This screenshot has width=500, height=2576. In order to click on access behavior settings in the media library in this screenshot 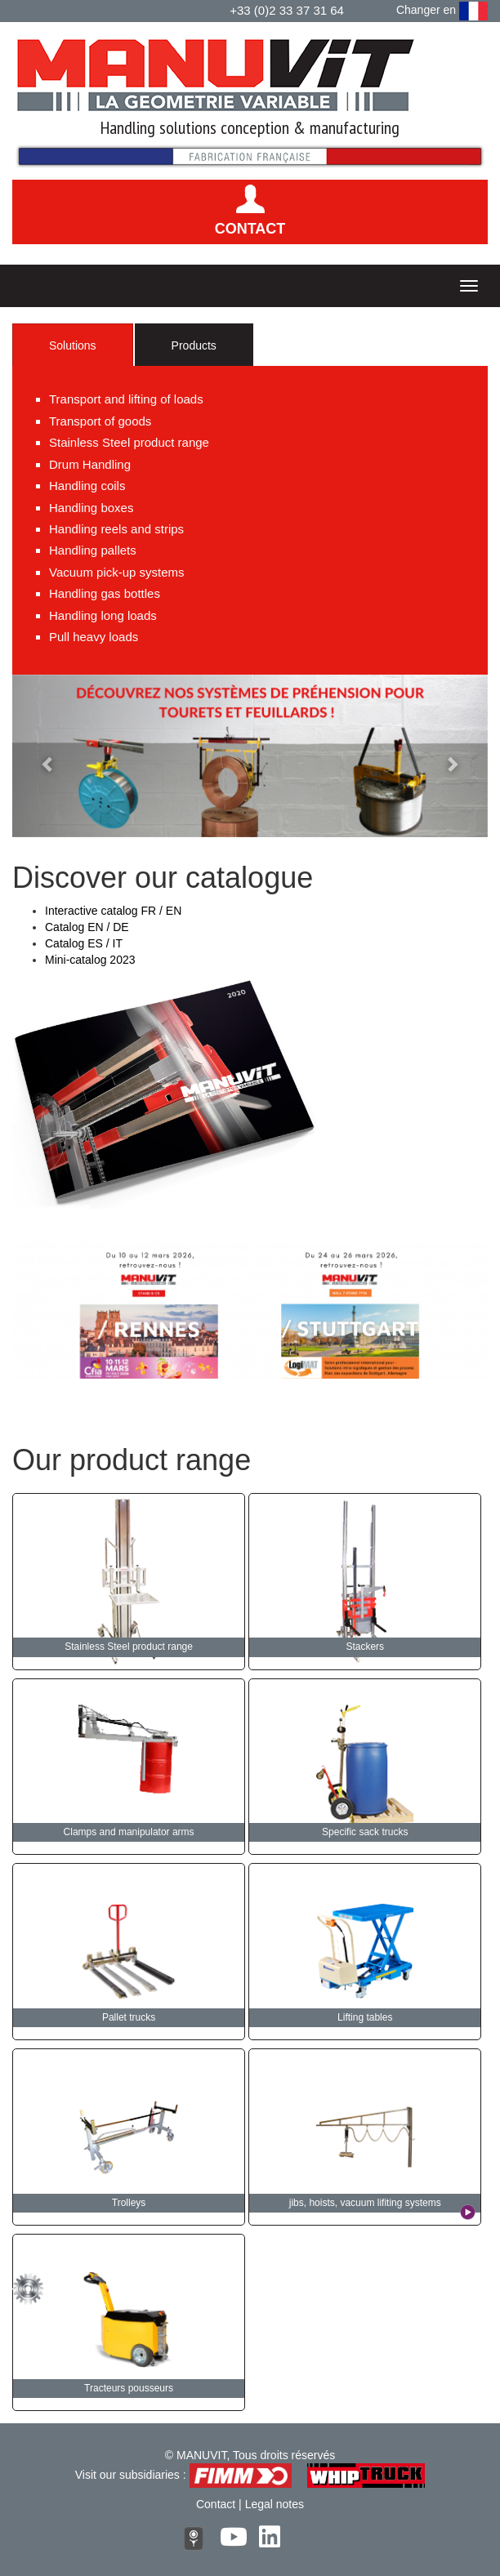, I will do `click(28, 2289)`.